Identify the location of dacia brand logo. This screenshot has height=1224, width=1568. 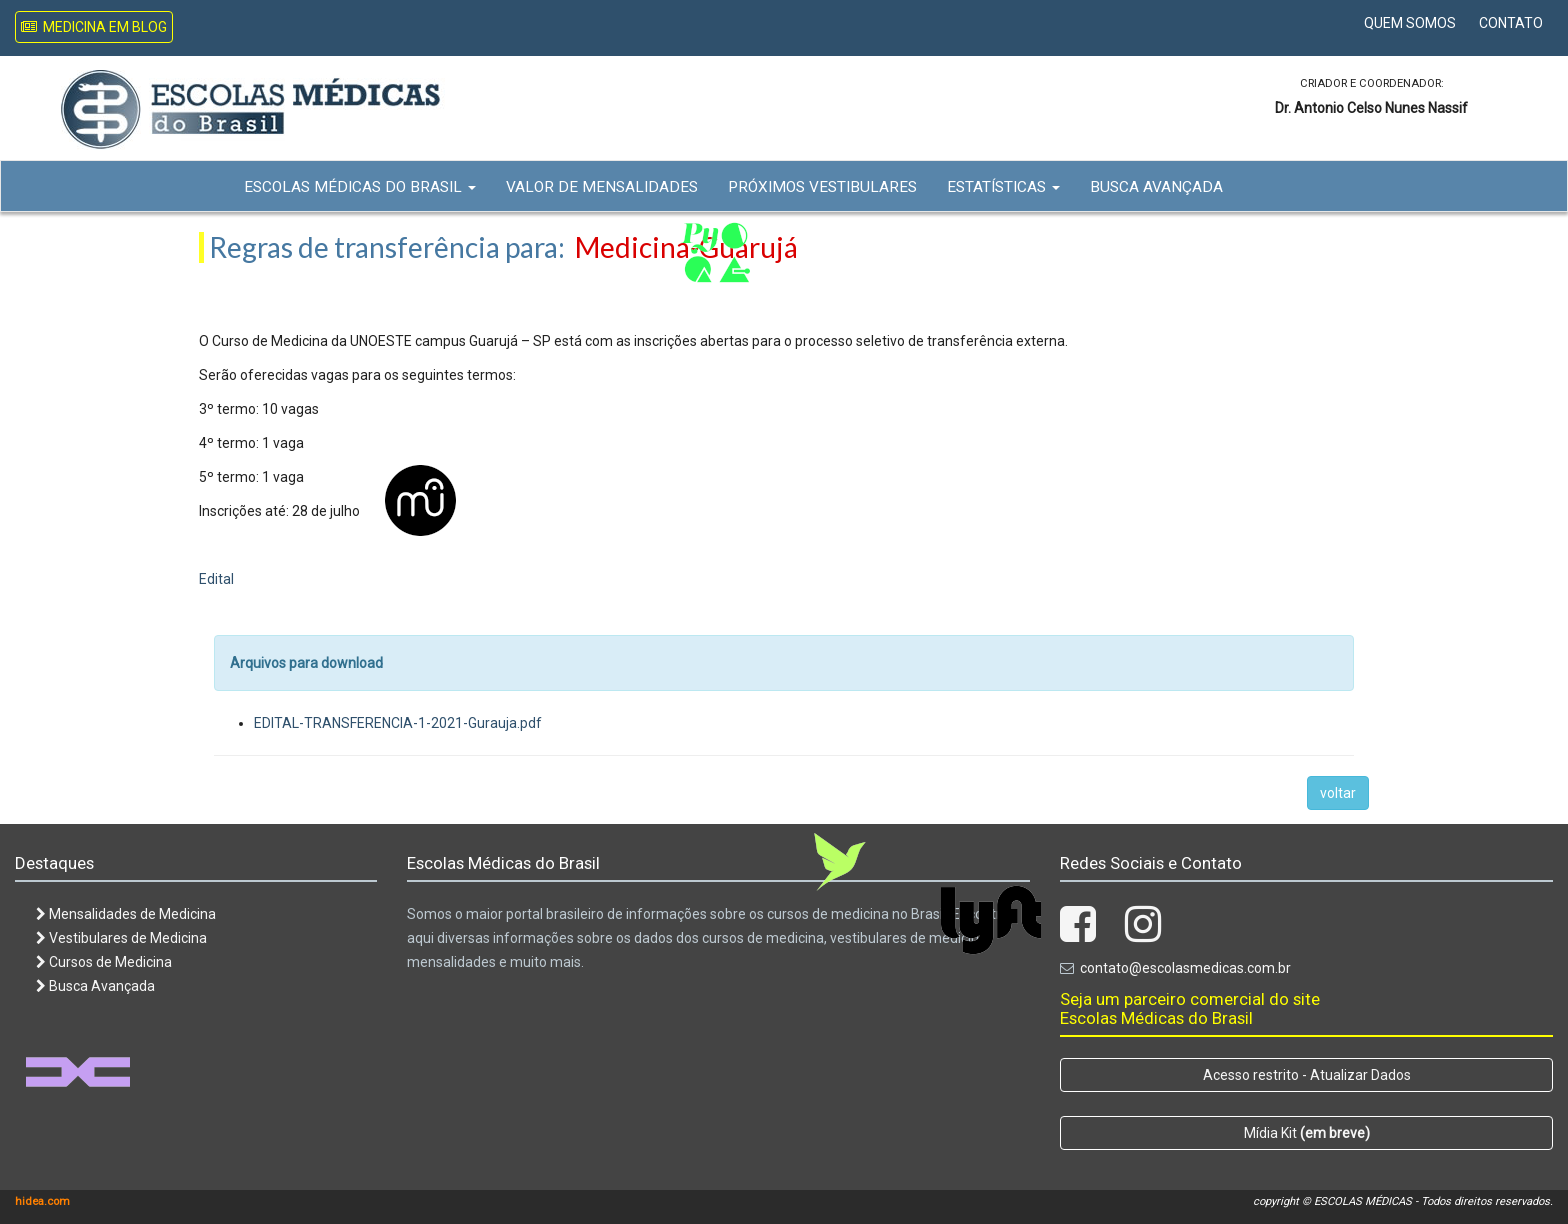
(78, 1072).